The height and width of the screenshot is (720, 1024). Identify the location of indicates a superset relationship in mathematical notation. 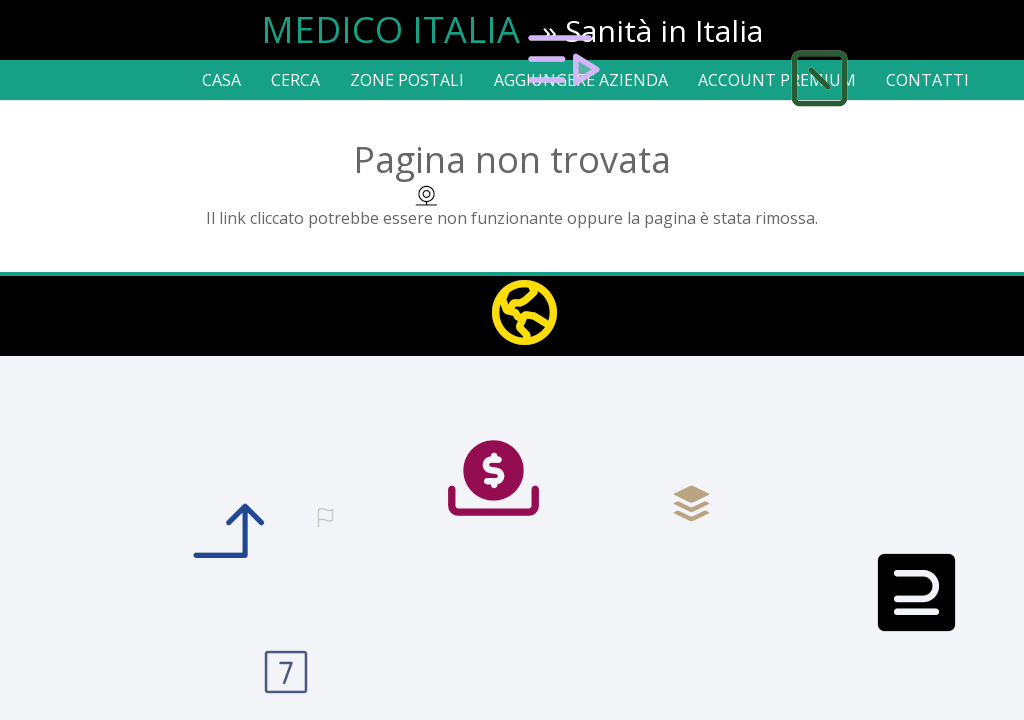
(916, 592).